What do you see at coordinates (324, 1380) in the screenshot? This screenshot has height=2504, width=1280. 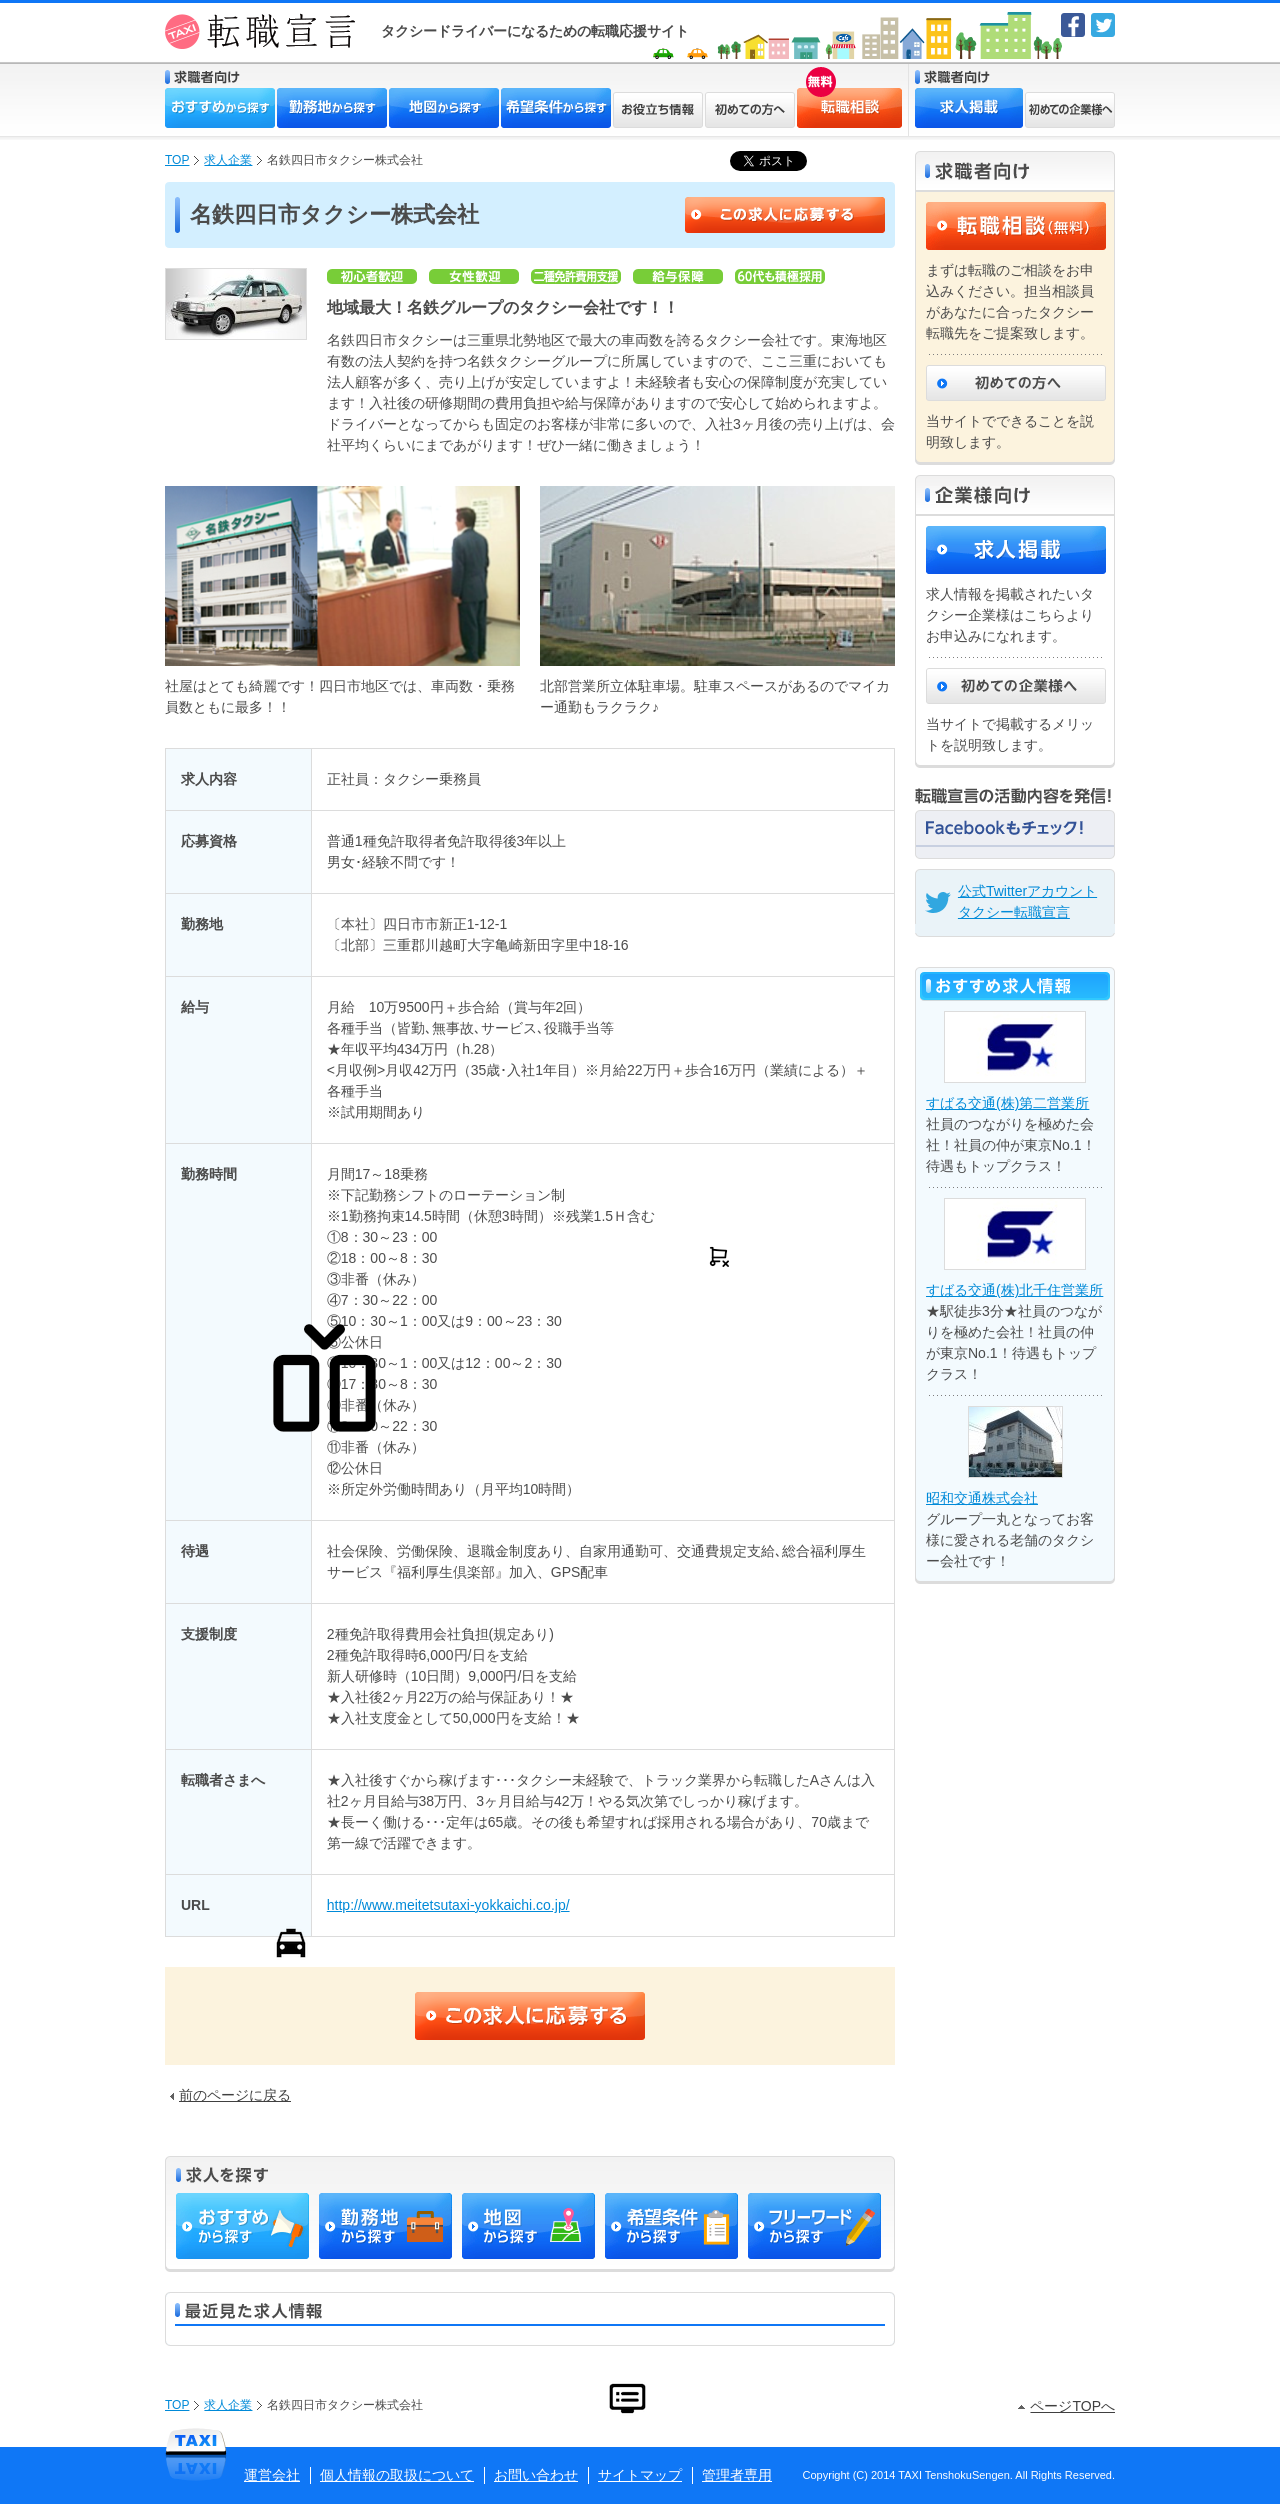 I see `align elements to the top edge` at bounding box center [324, 1380].